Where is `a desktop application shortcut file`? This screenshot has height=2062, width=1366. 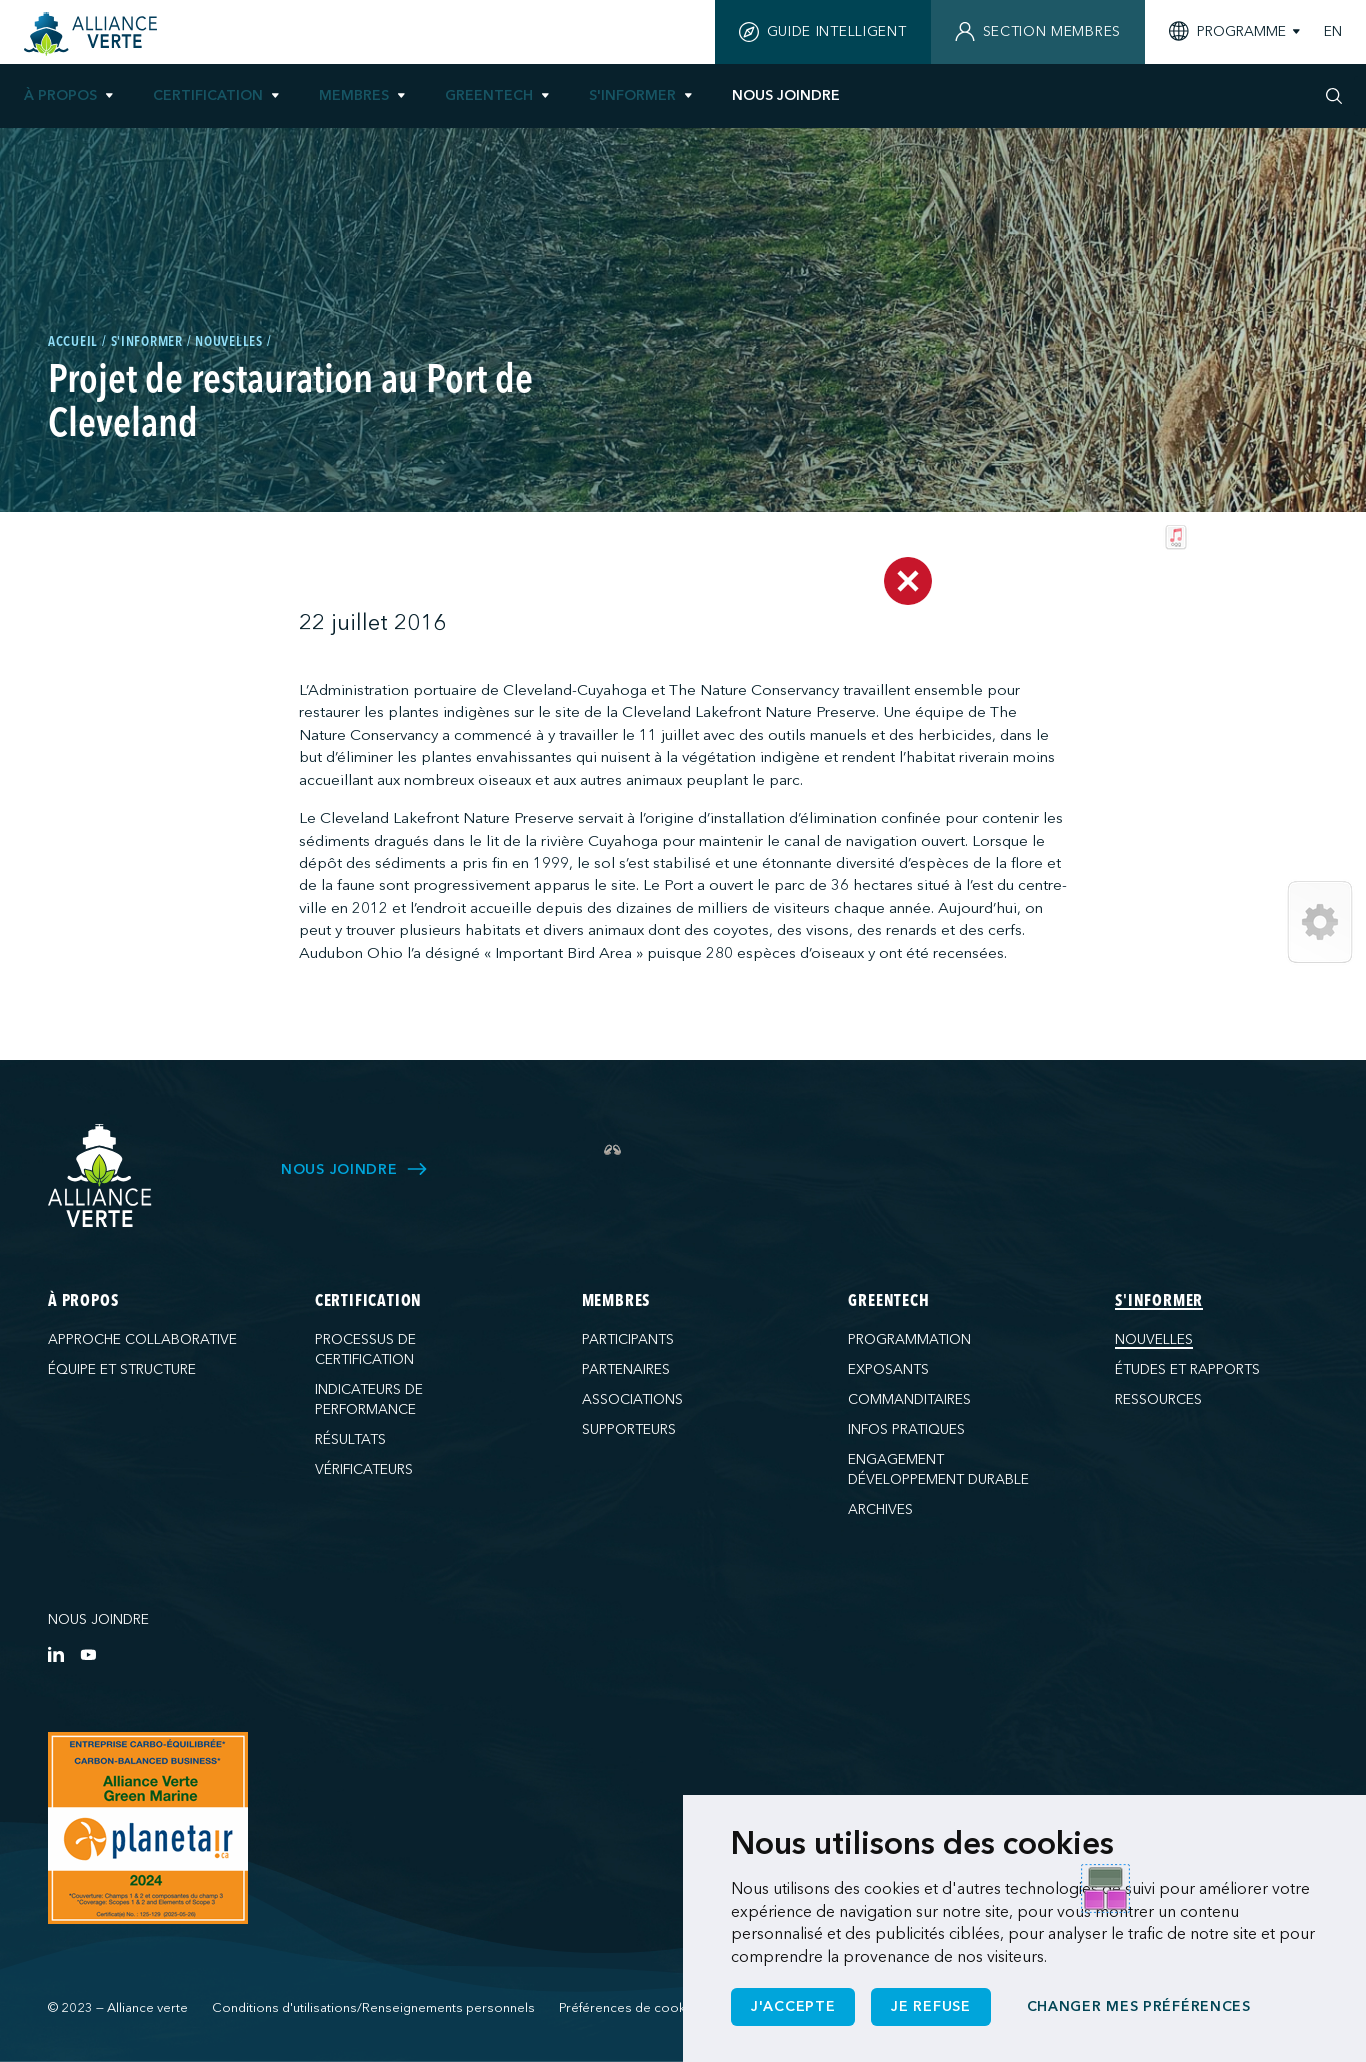
a desktop application shortcut file is located at coordinates (1320, 922).